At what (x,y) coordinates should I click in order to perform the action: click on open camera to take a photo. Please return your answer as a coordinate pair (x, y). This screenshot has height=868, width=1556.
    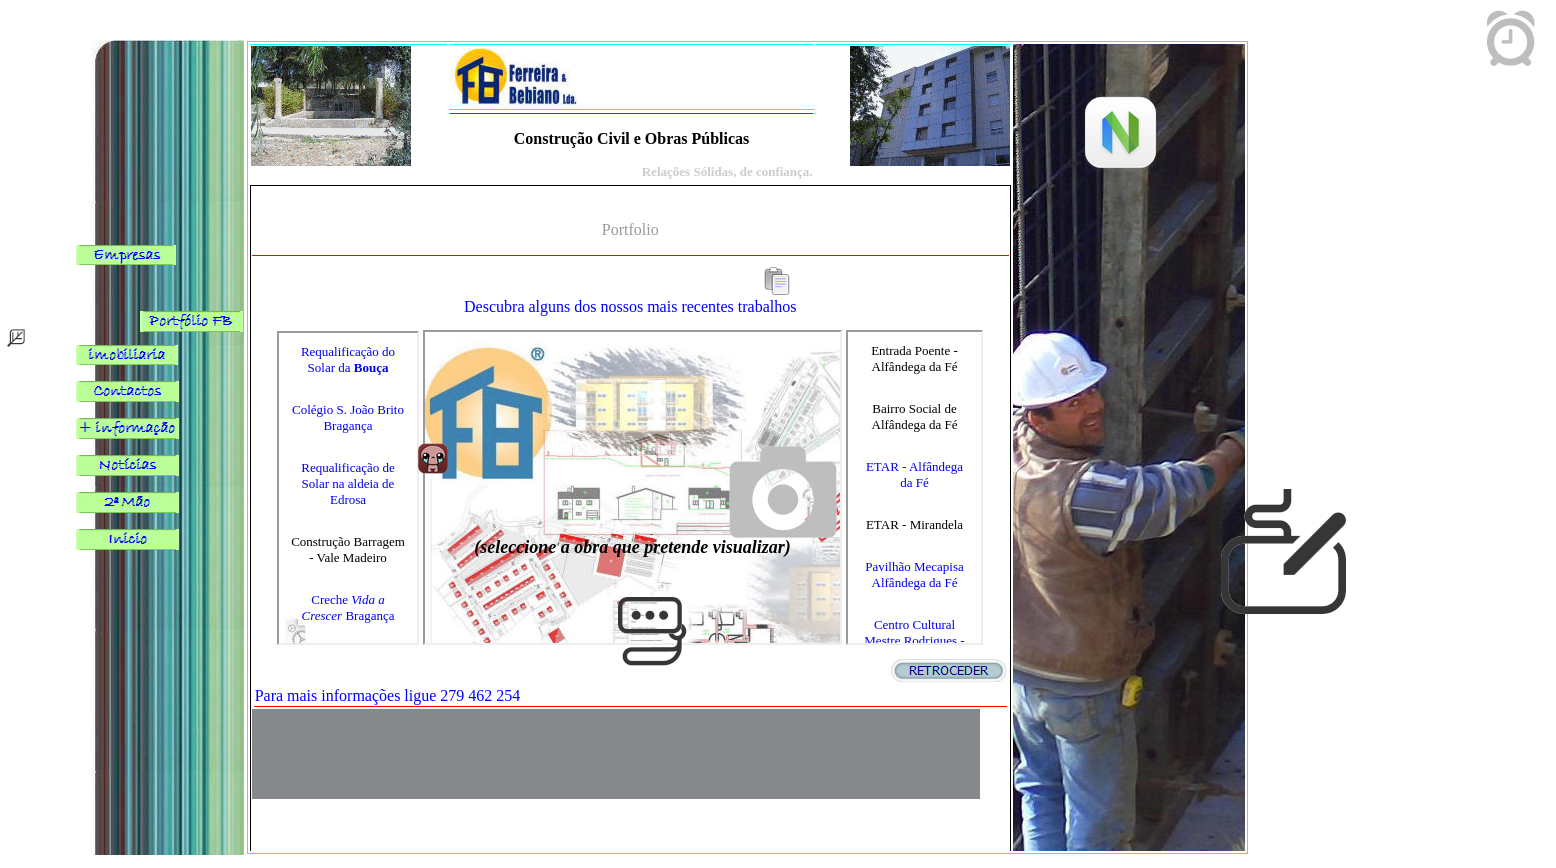
    Looking at the image, I should click on (783, 492).